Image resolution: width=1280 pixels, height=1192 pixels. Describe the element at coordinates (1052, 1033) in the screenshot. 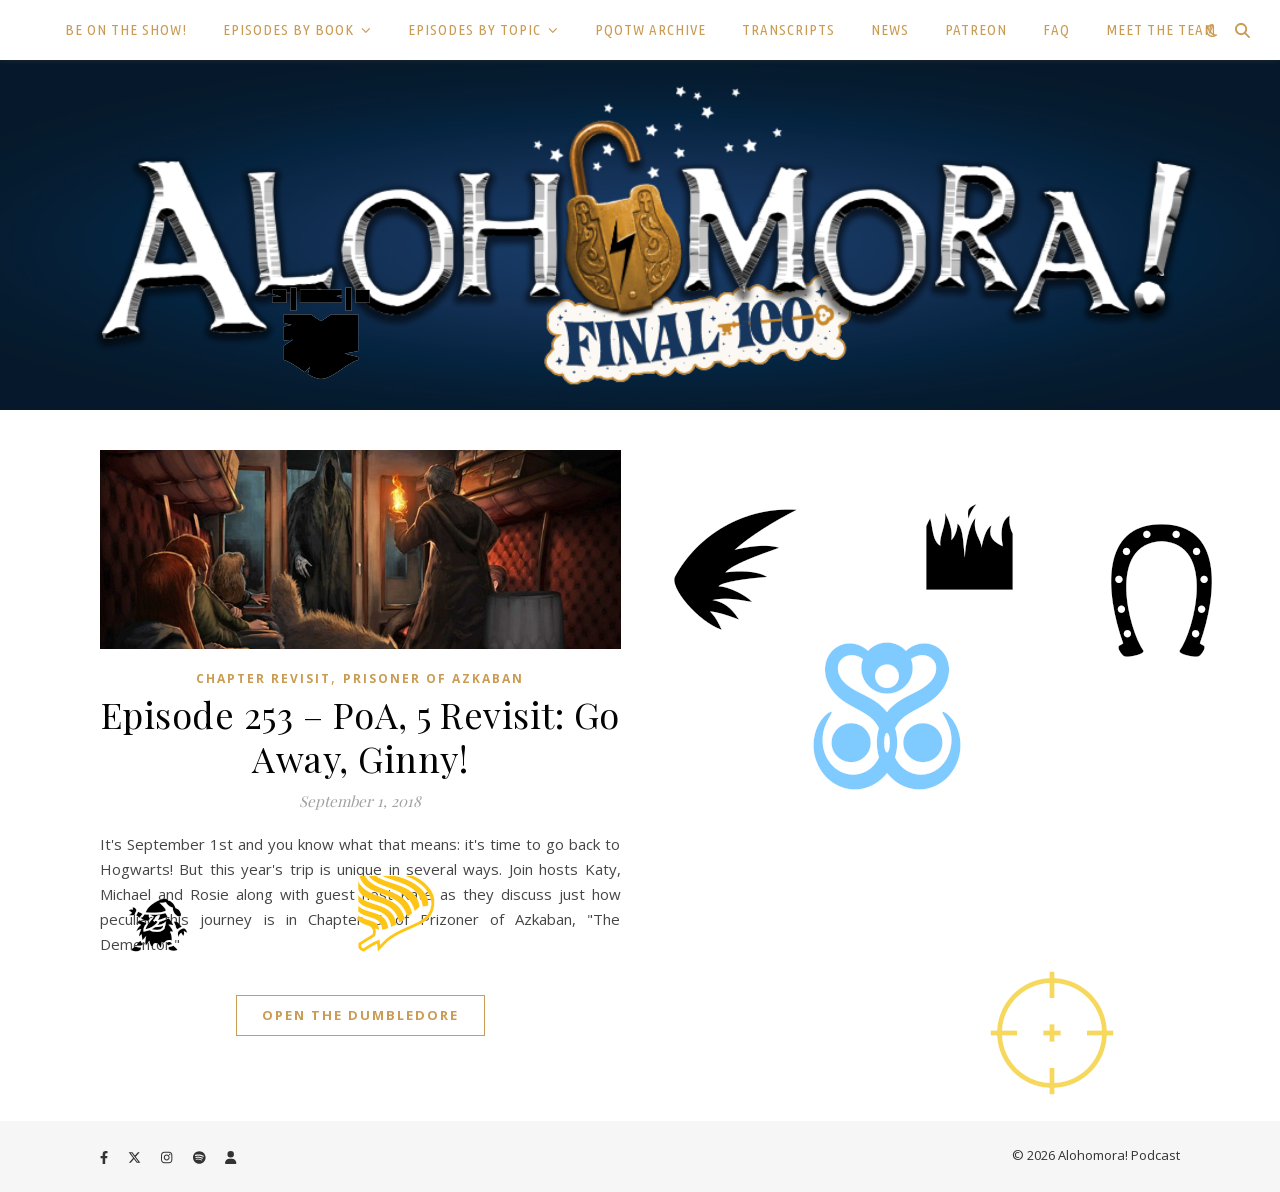

I see `aim or target an object in a game` at that location.